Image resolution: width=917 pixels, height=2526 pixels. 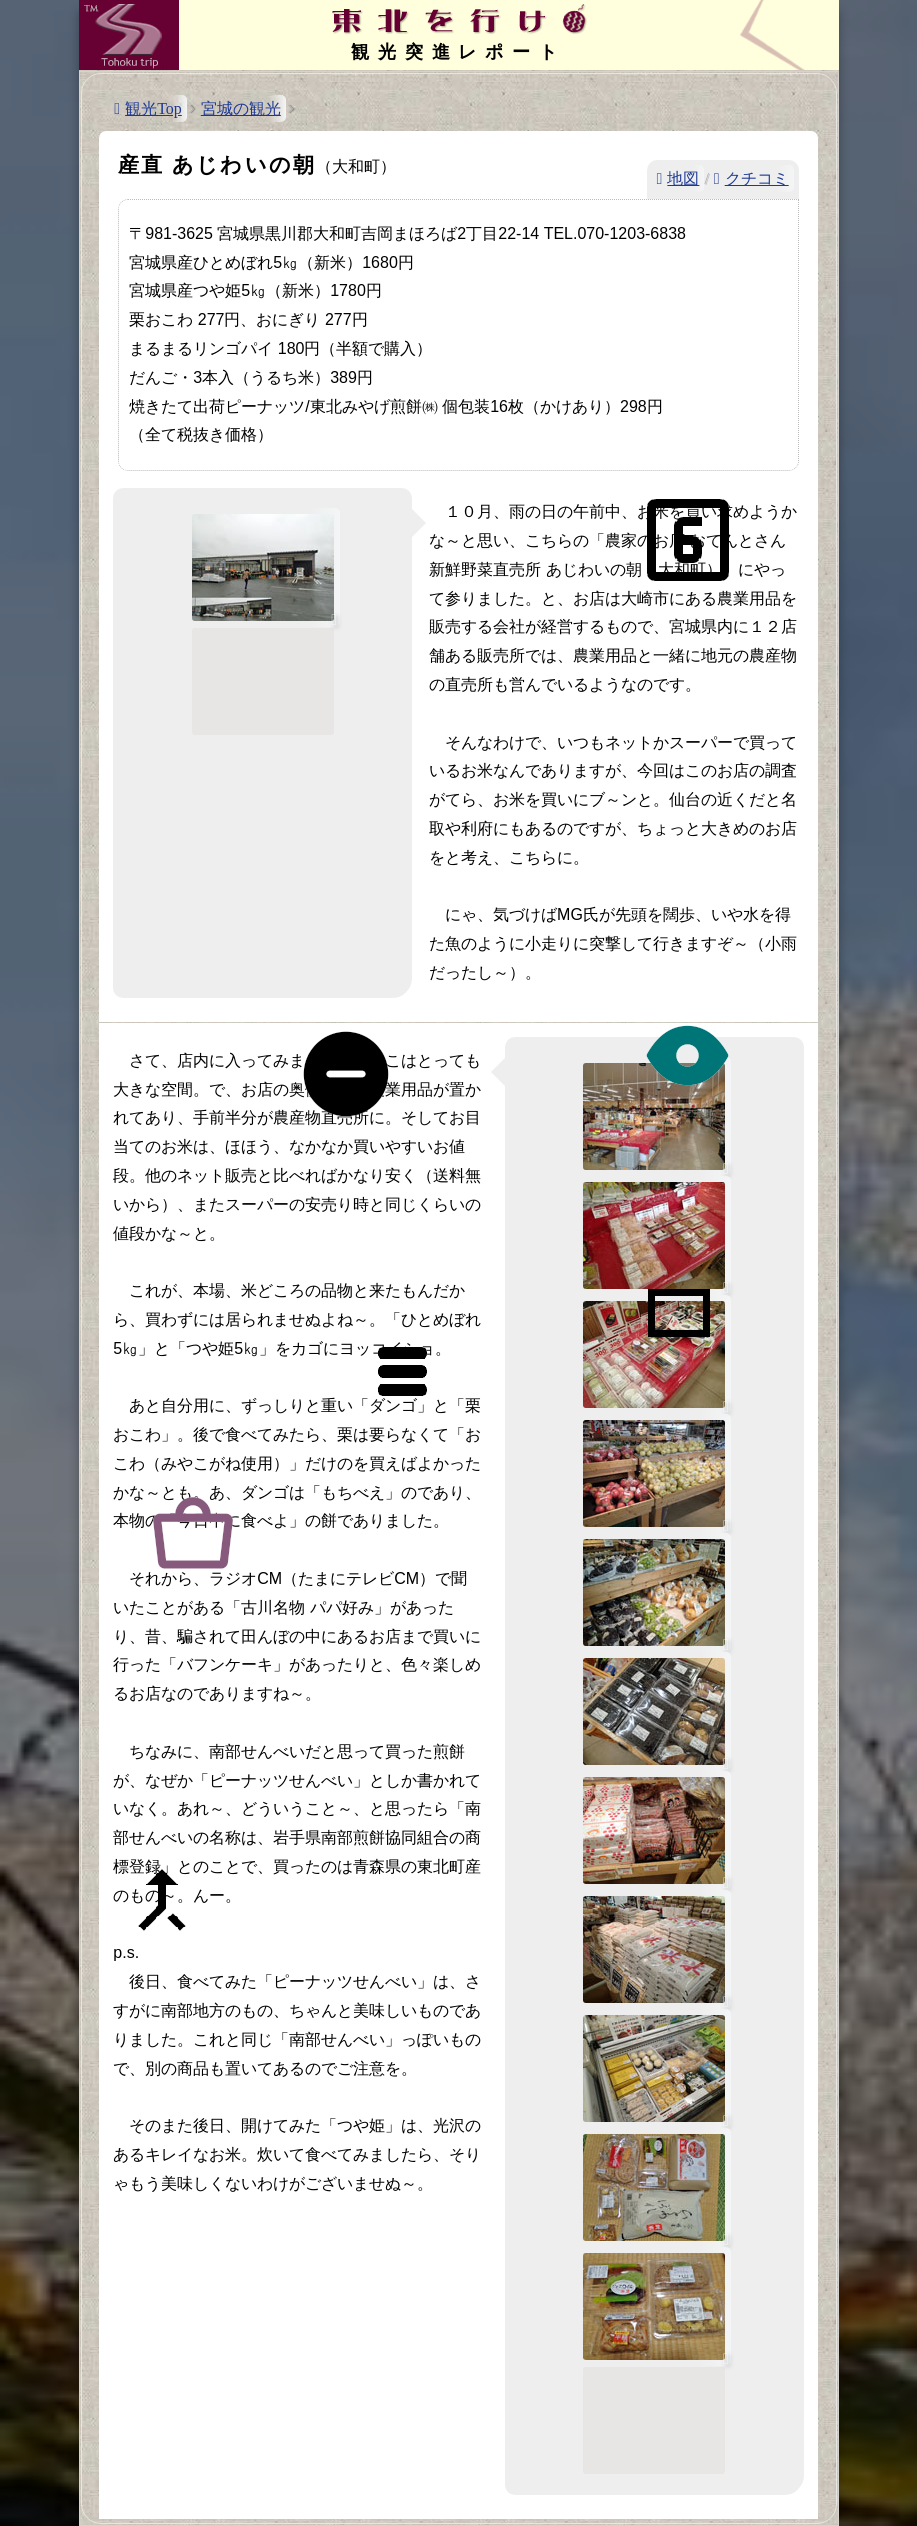 I want to click on remove an item from a list, so click(x=346, y=1074).